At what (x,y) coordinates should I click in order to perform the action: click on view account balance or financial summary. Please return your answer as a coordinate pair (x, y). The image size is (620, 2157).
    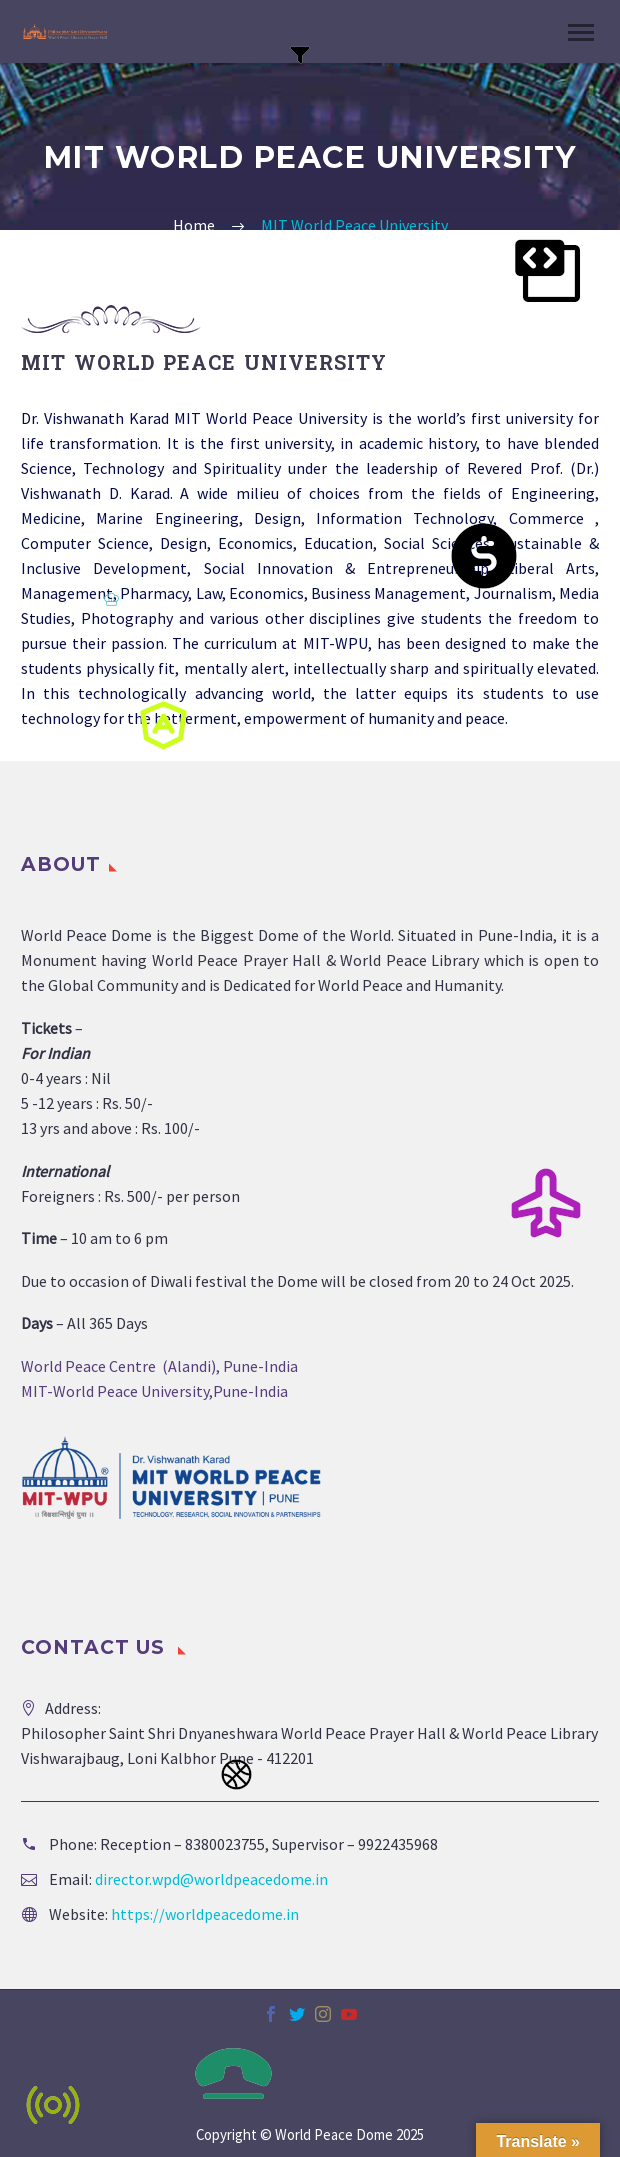
    Looking at the image, I should click on (484, 556).